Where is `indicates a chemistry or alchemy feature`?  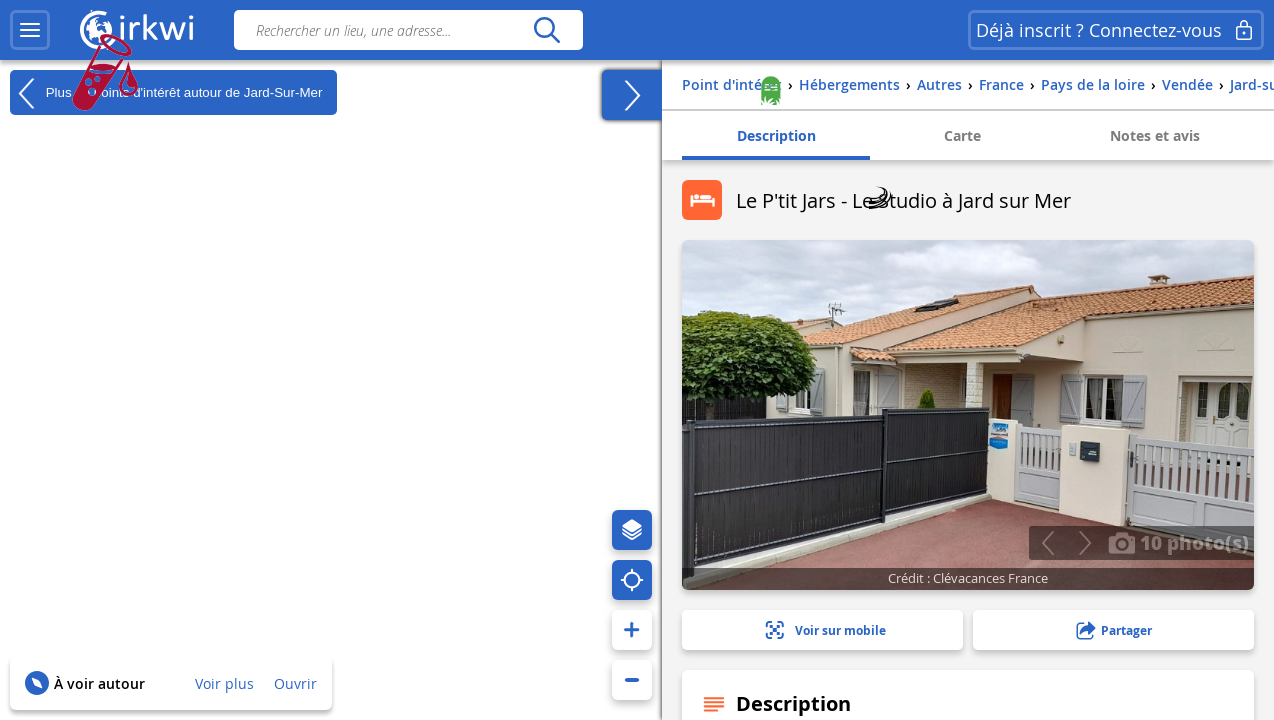
indicates a chemistry or alchemy feature is located at coordinates (102, 72).